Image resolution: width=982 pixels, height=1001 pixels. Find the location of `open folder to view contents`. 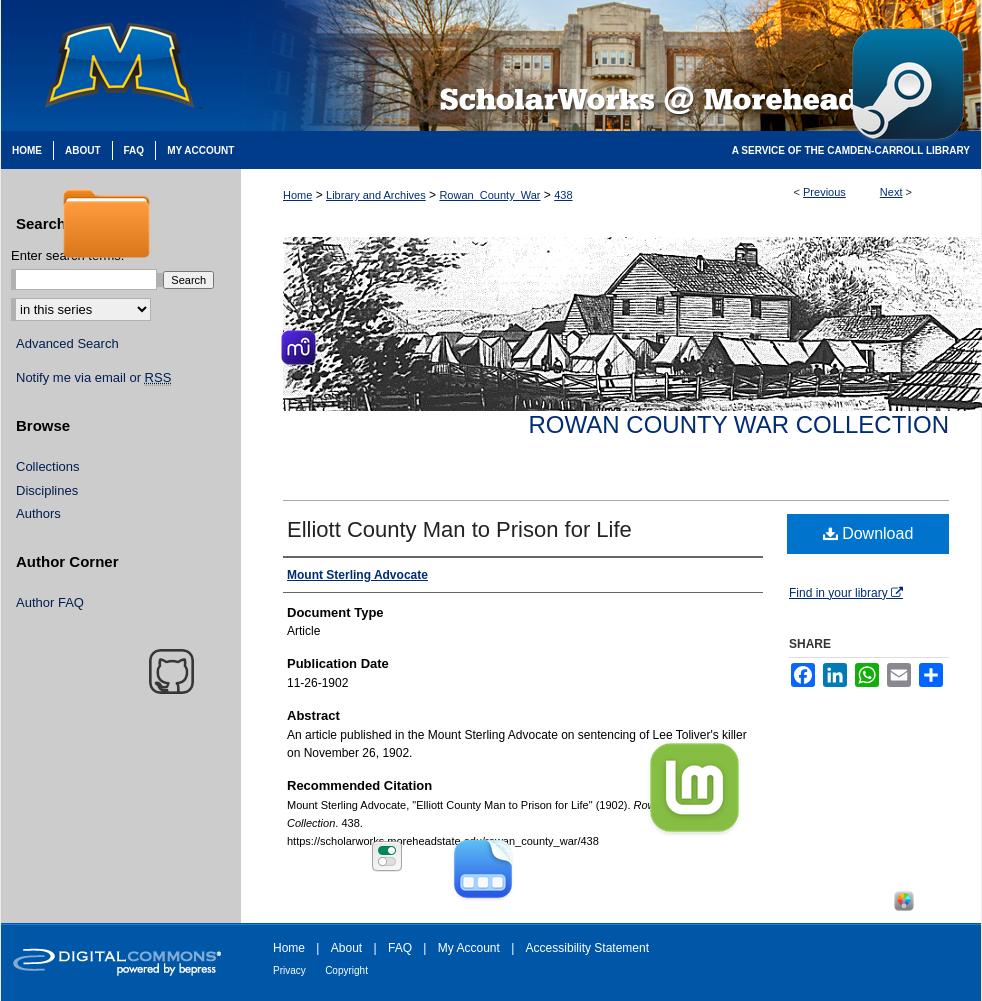

open folder to view contents is located at coordinates (106, 223).